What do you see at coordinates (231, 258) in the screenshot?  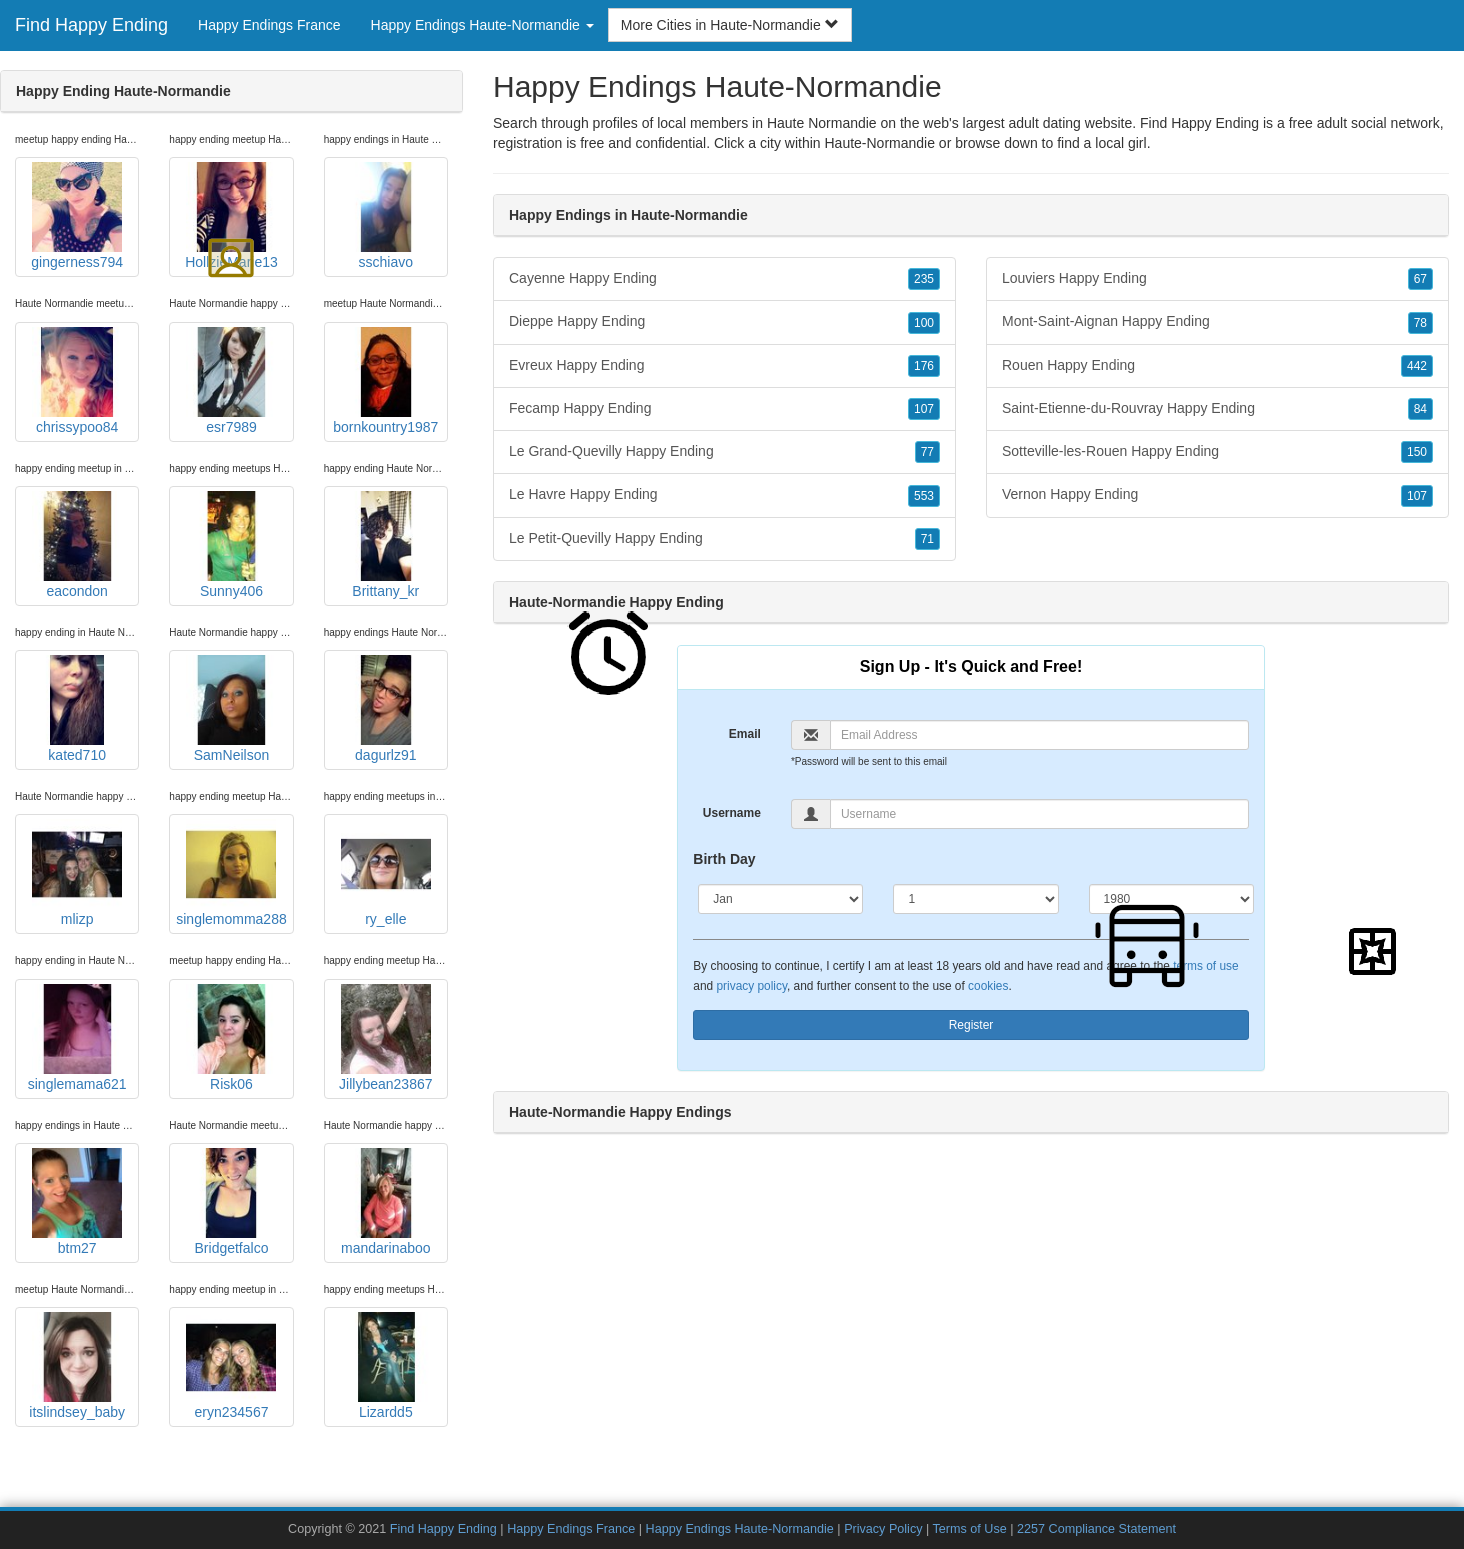 I see `view user profile card` at bounding box center [231, 258].